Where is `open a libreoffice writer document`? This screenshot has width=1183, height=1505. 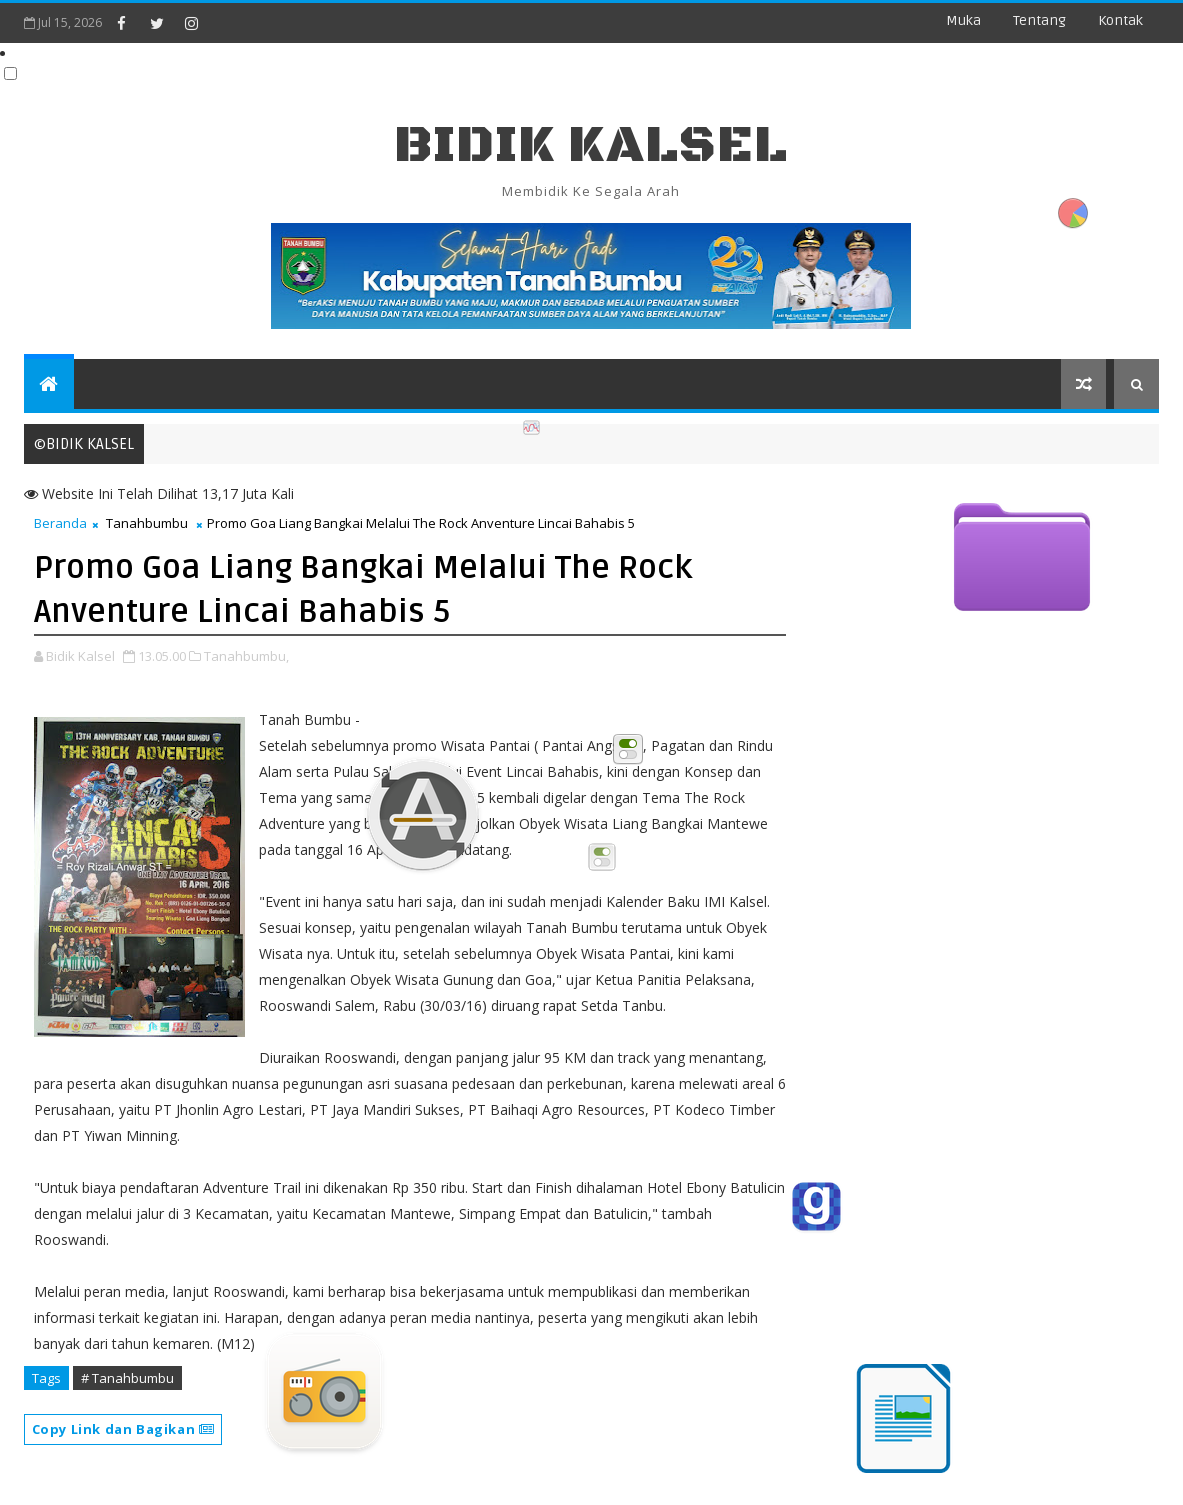
open a libreoffice writer document is located at coordinates (903, 1418).